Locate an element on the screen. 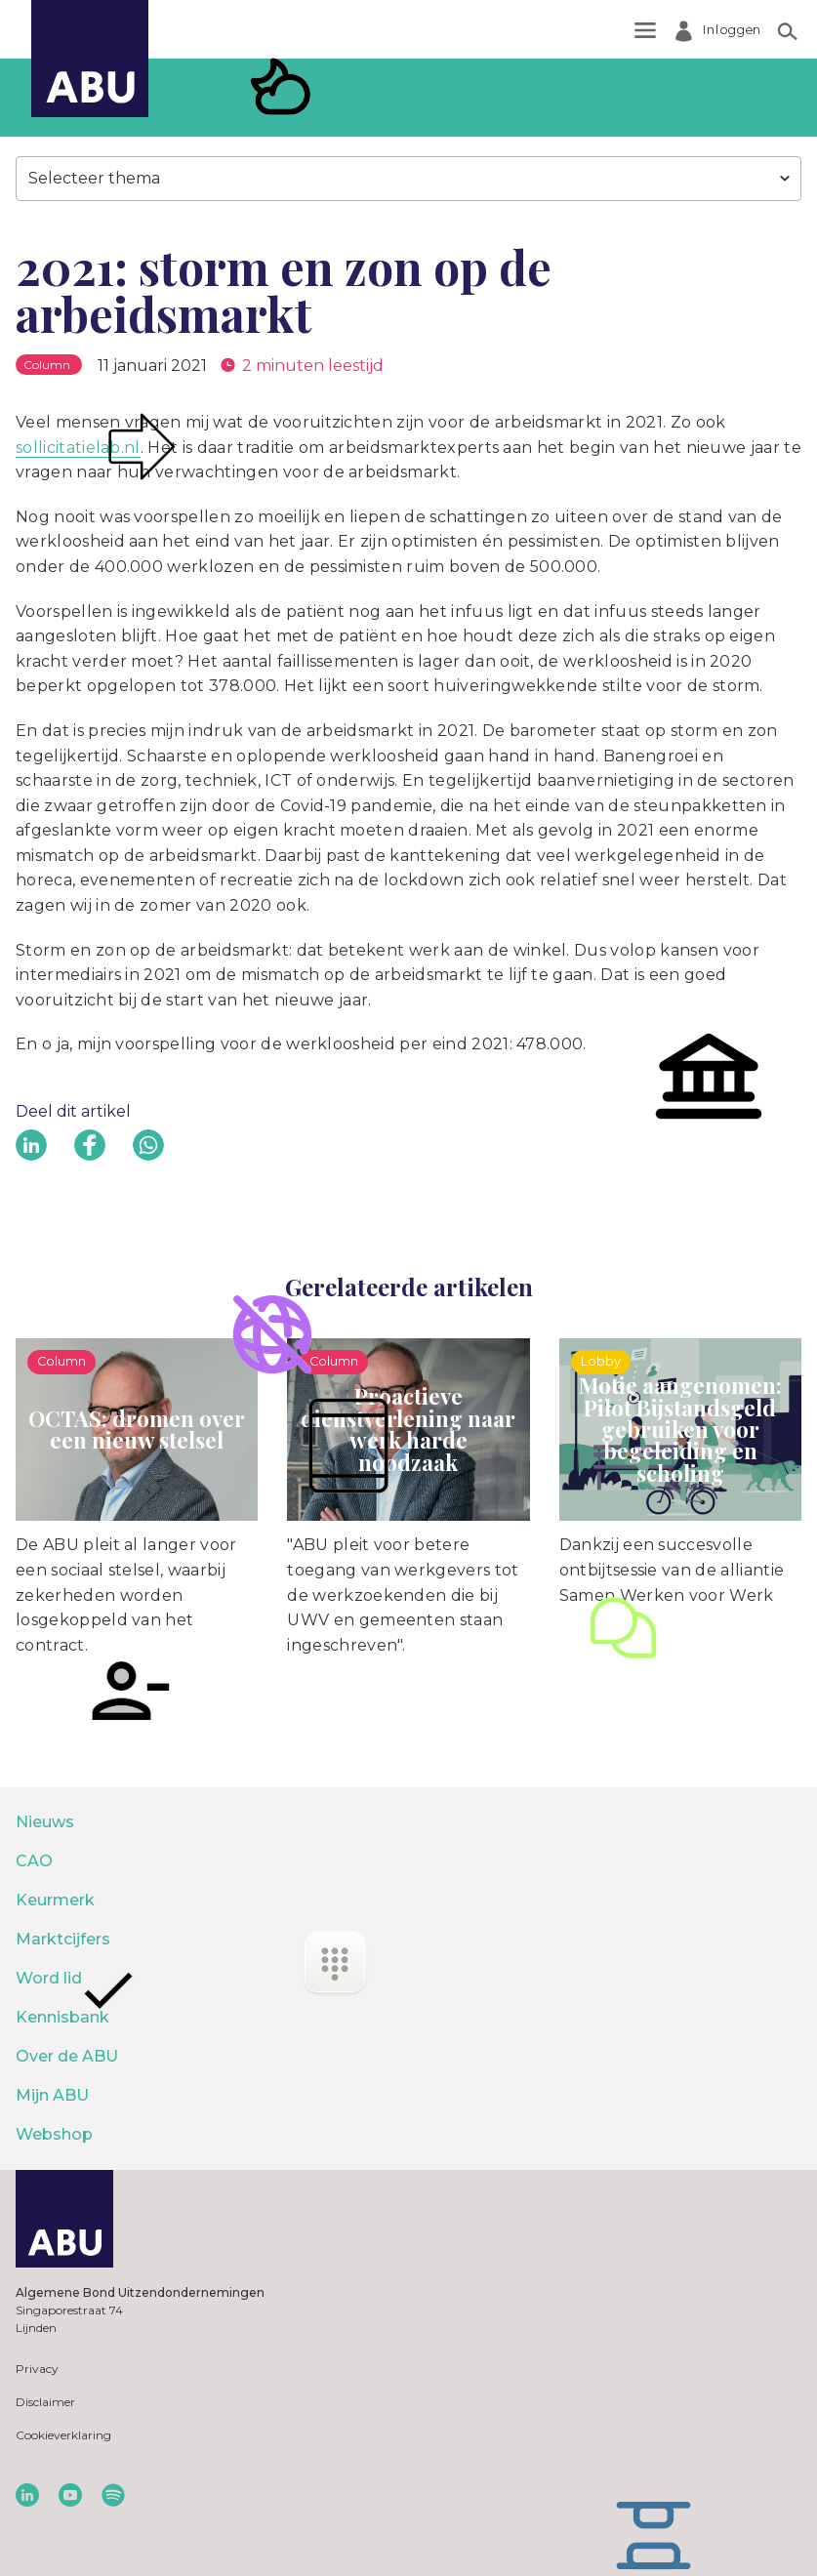  360° view unavailable or disabled is located at coordinates (272, 1334).